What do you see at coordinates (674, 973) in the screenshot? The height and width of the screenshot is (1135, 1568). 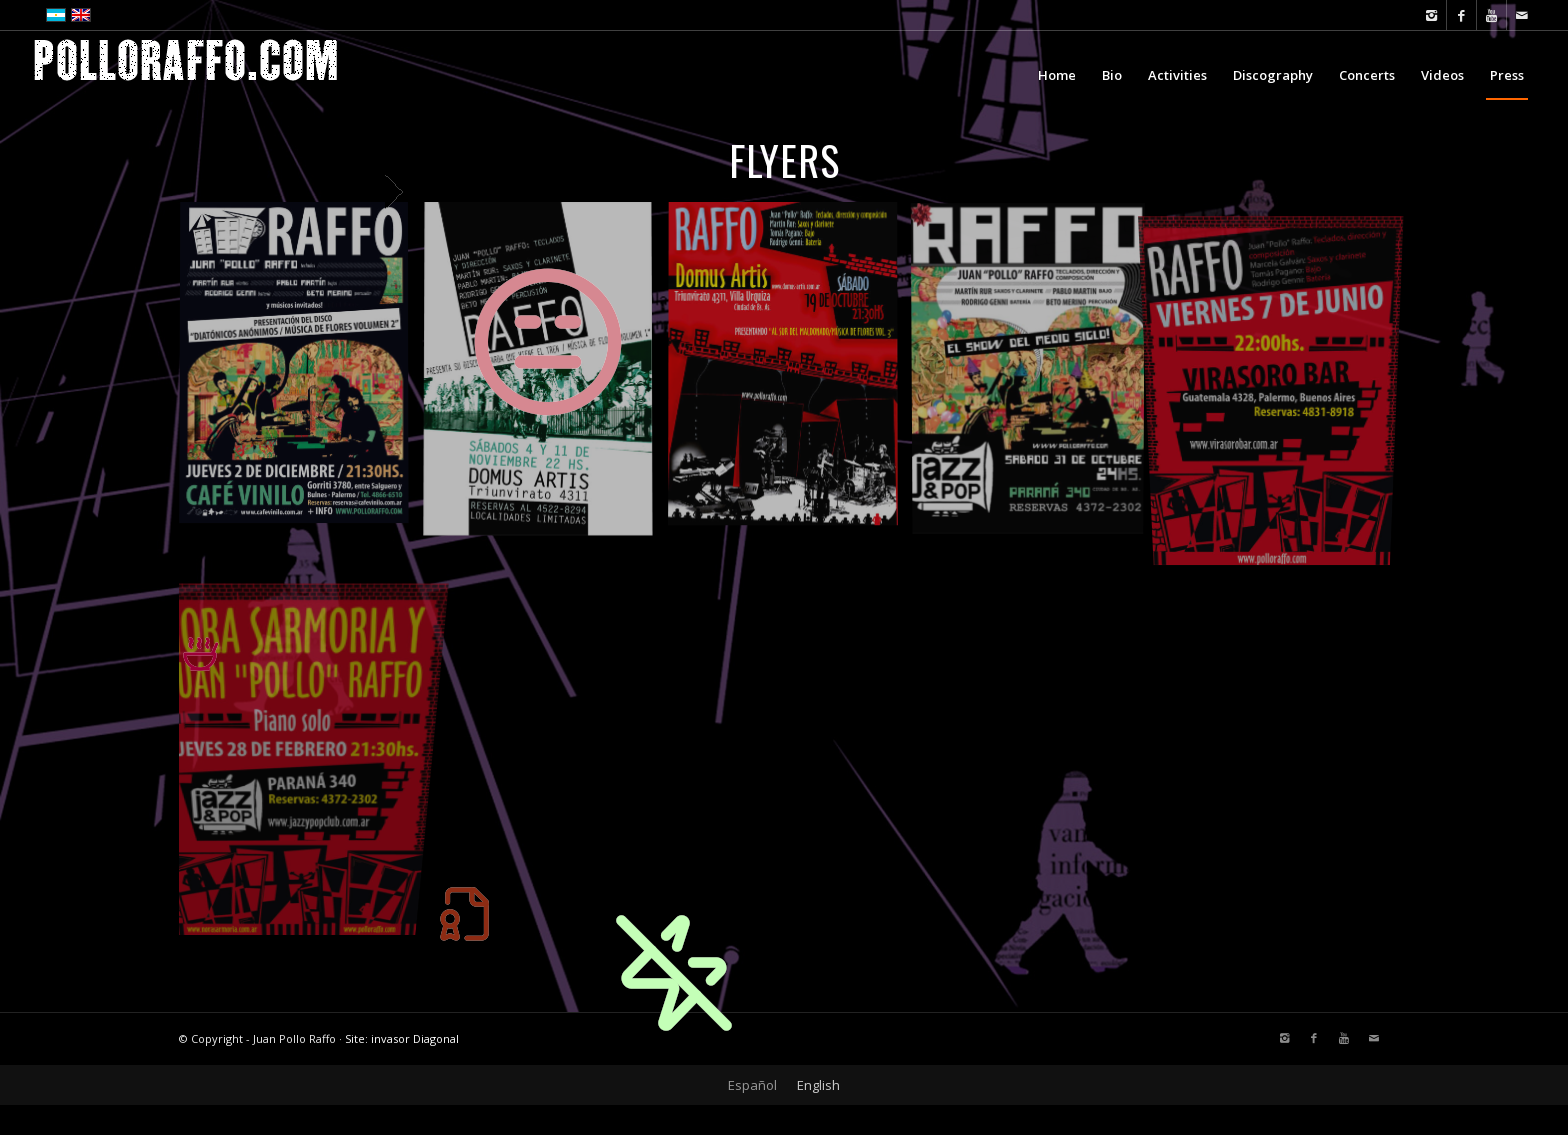 I see `disable flash or quick actions` at bounding box center [674, 973].